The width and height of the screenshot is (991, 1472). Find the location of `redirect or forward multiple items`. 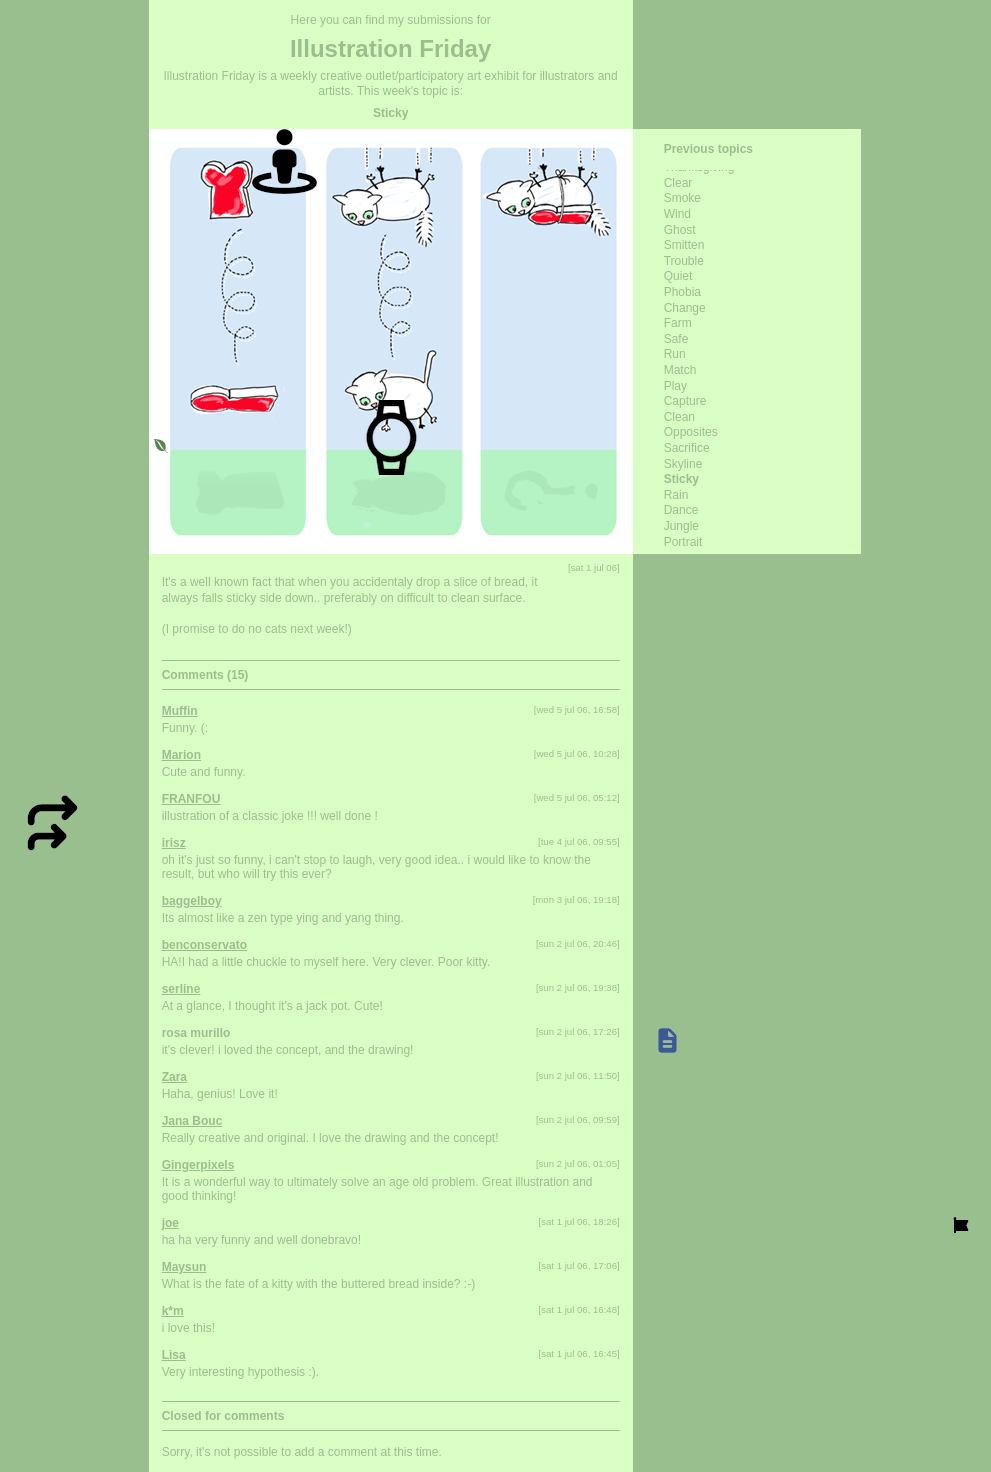

redirect or forward multiple items is located at coordinates (52, 825).